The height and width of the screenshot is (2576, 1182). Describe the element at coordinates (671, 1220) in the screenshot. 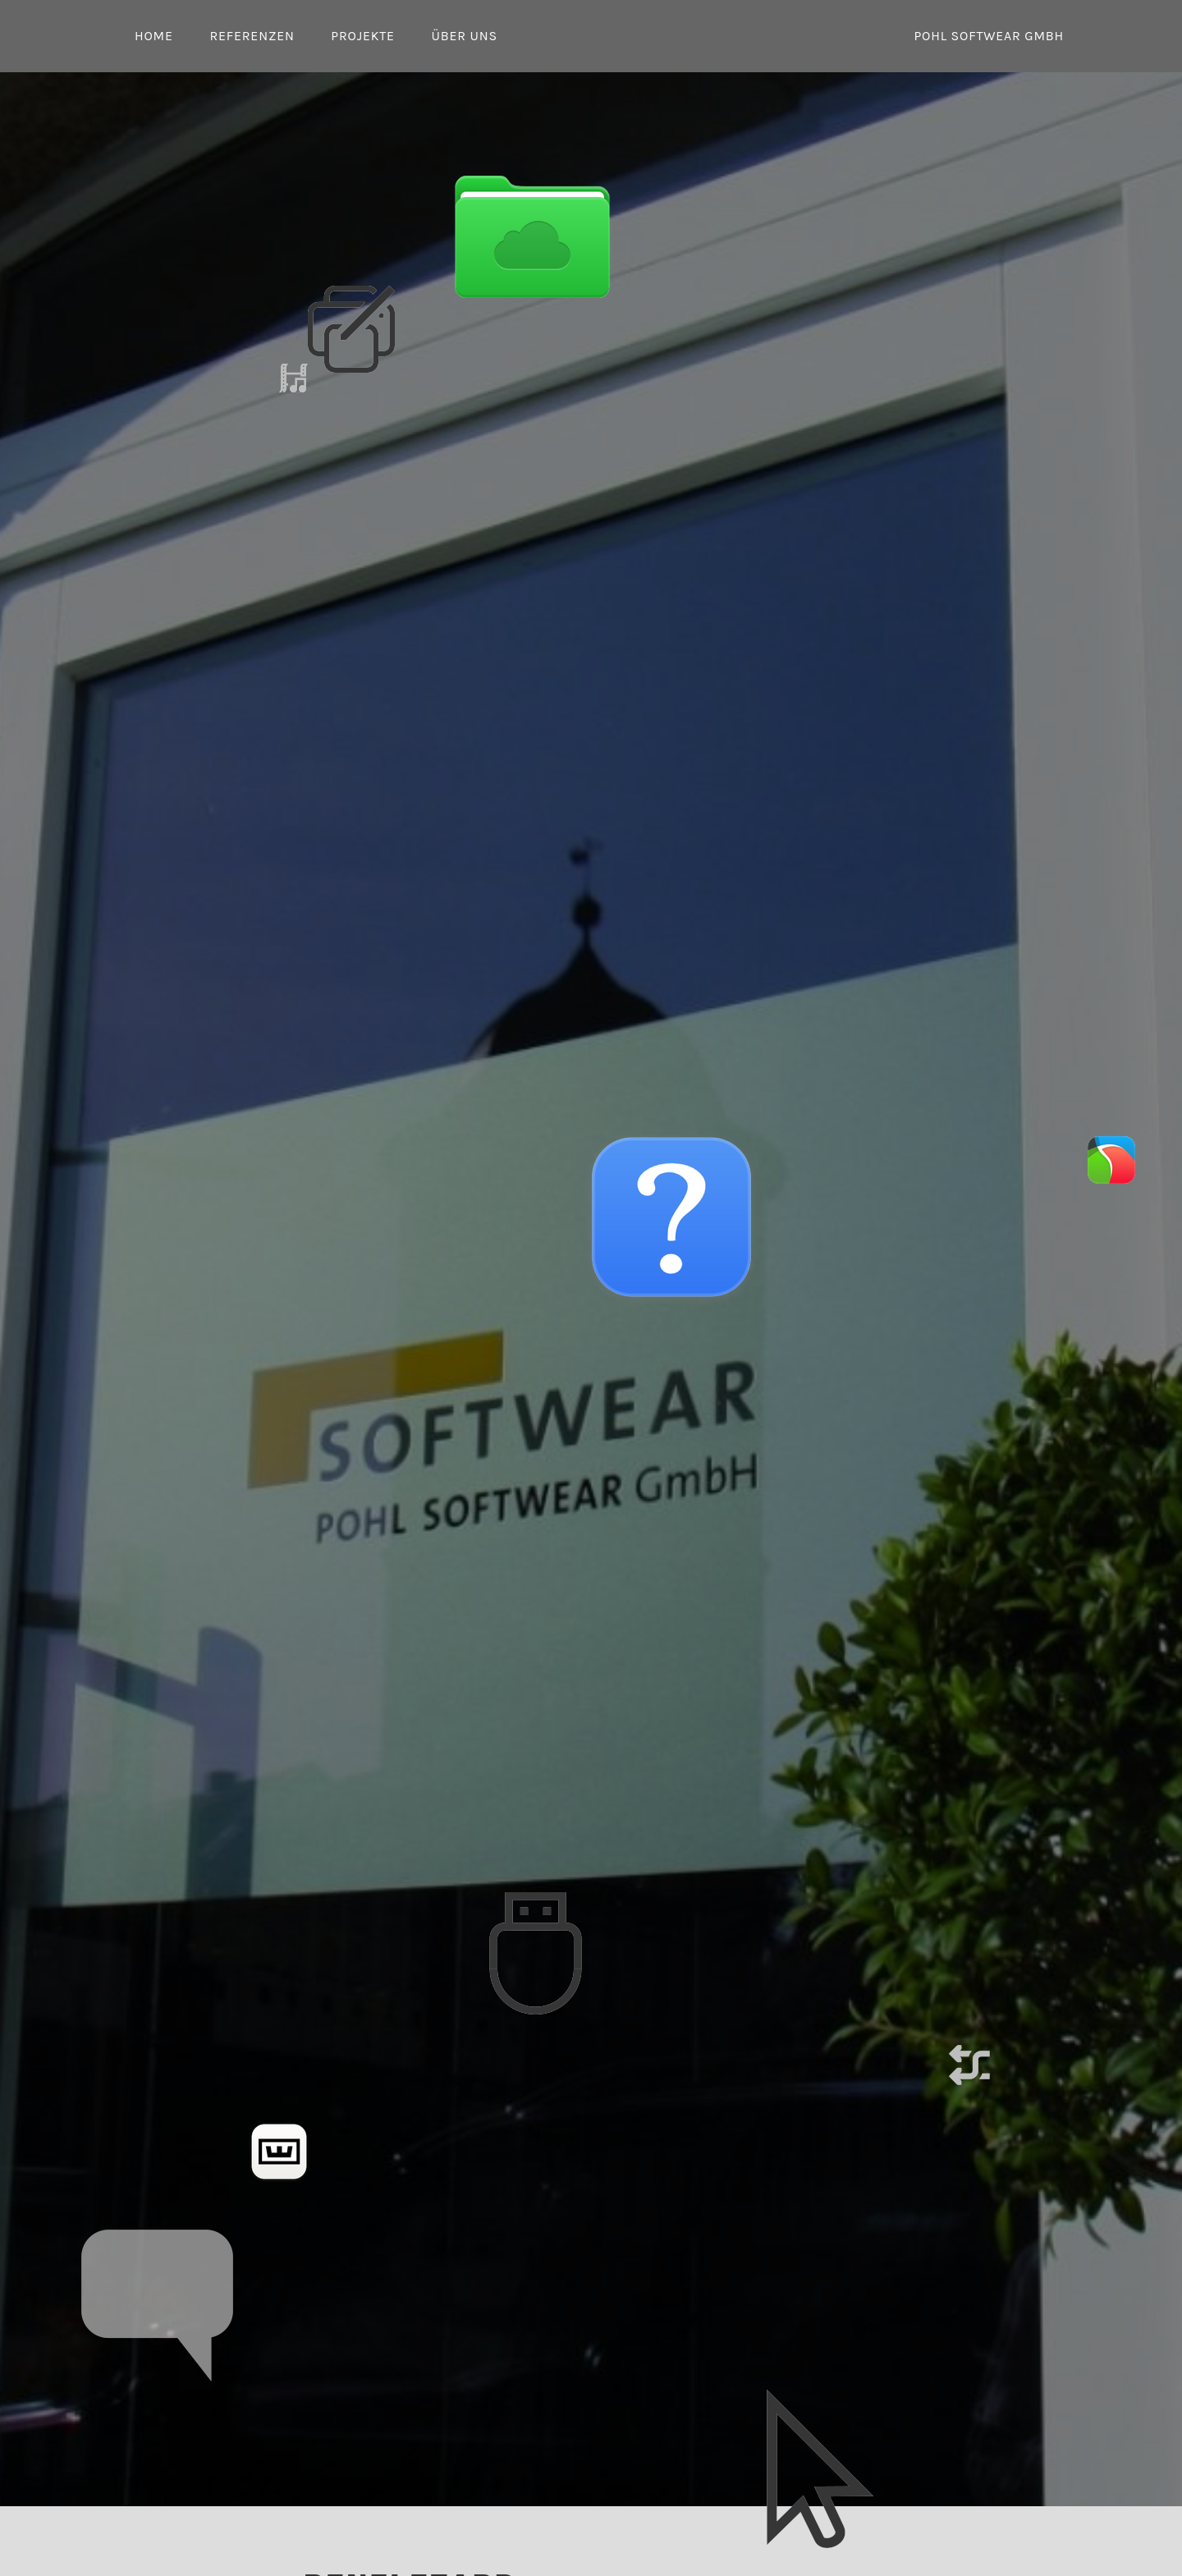

I see `access help and support documentation` at that location.